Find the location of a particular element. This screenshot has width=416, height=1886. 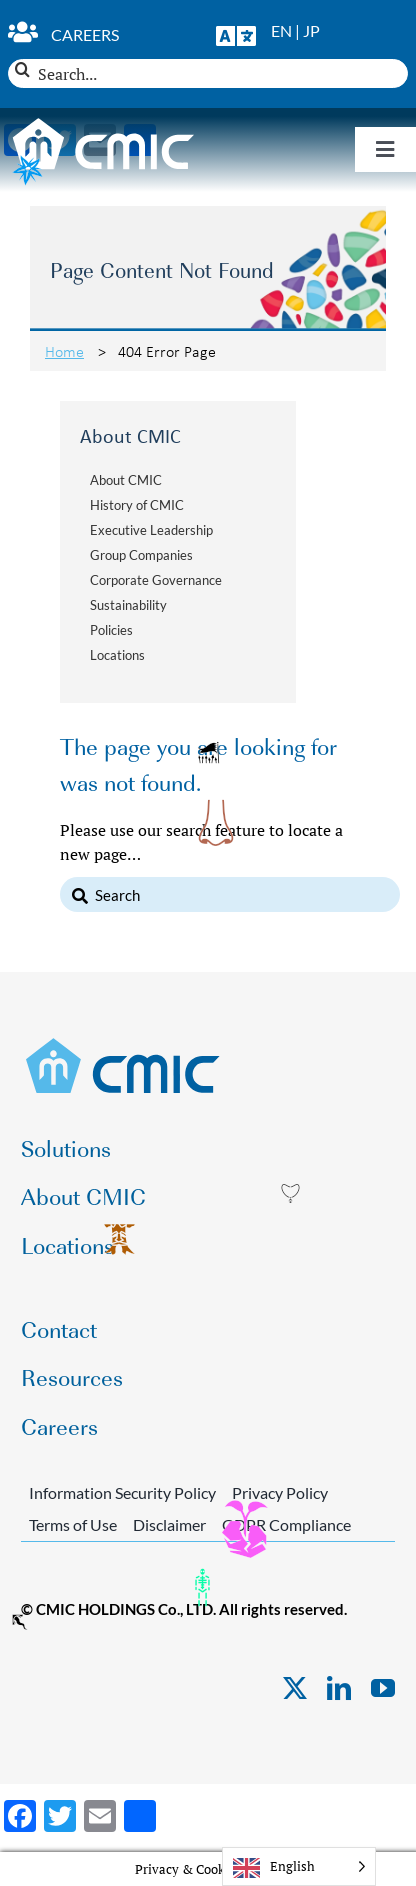

equip or view jewelry item is located at coordinates (290, 1193).